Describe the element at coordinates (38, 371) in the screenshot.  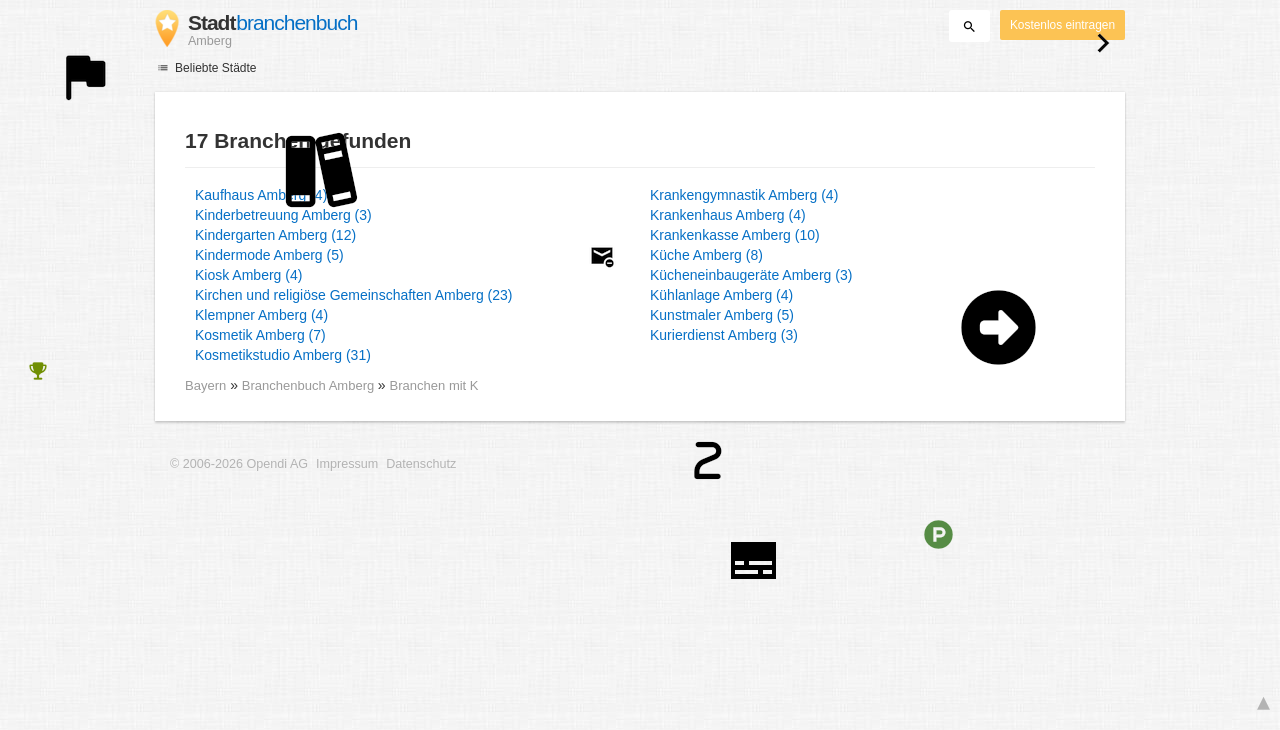
I see `view achievements or awards` at that location.